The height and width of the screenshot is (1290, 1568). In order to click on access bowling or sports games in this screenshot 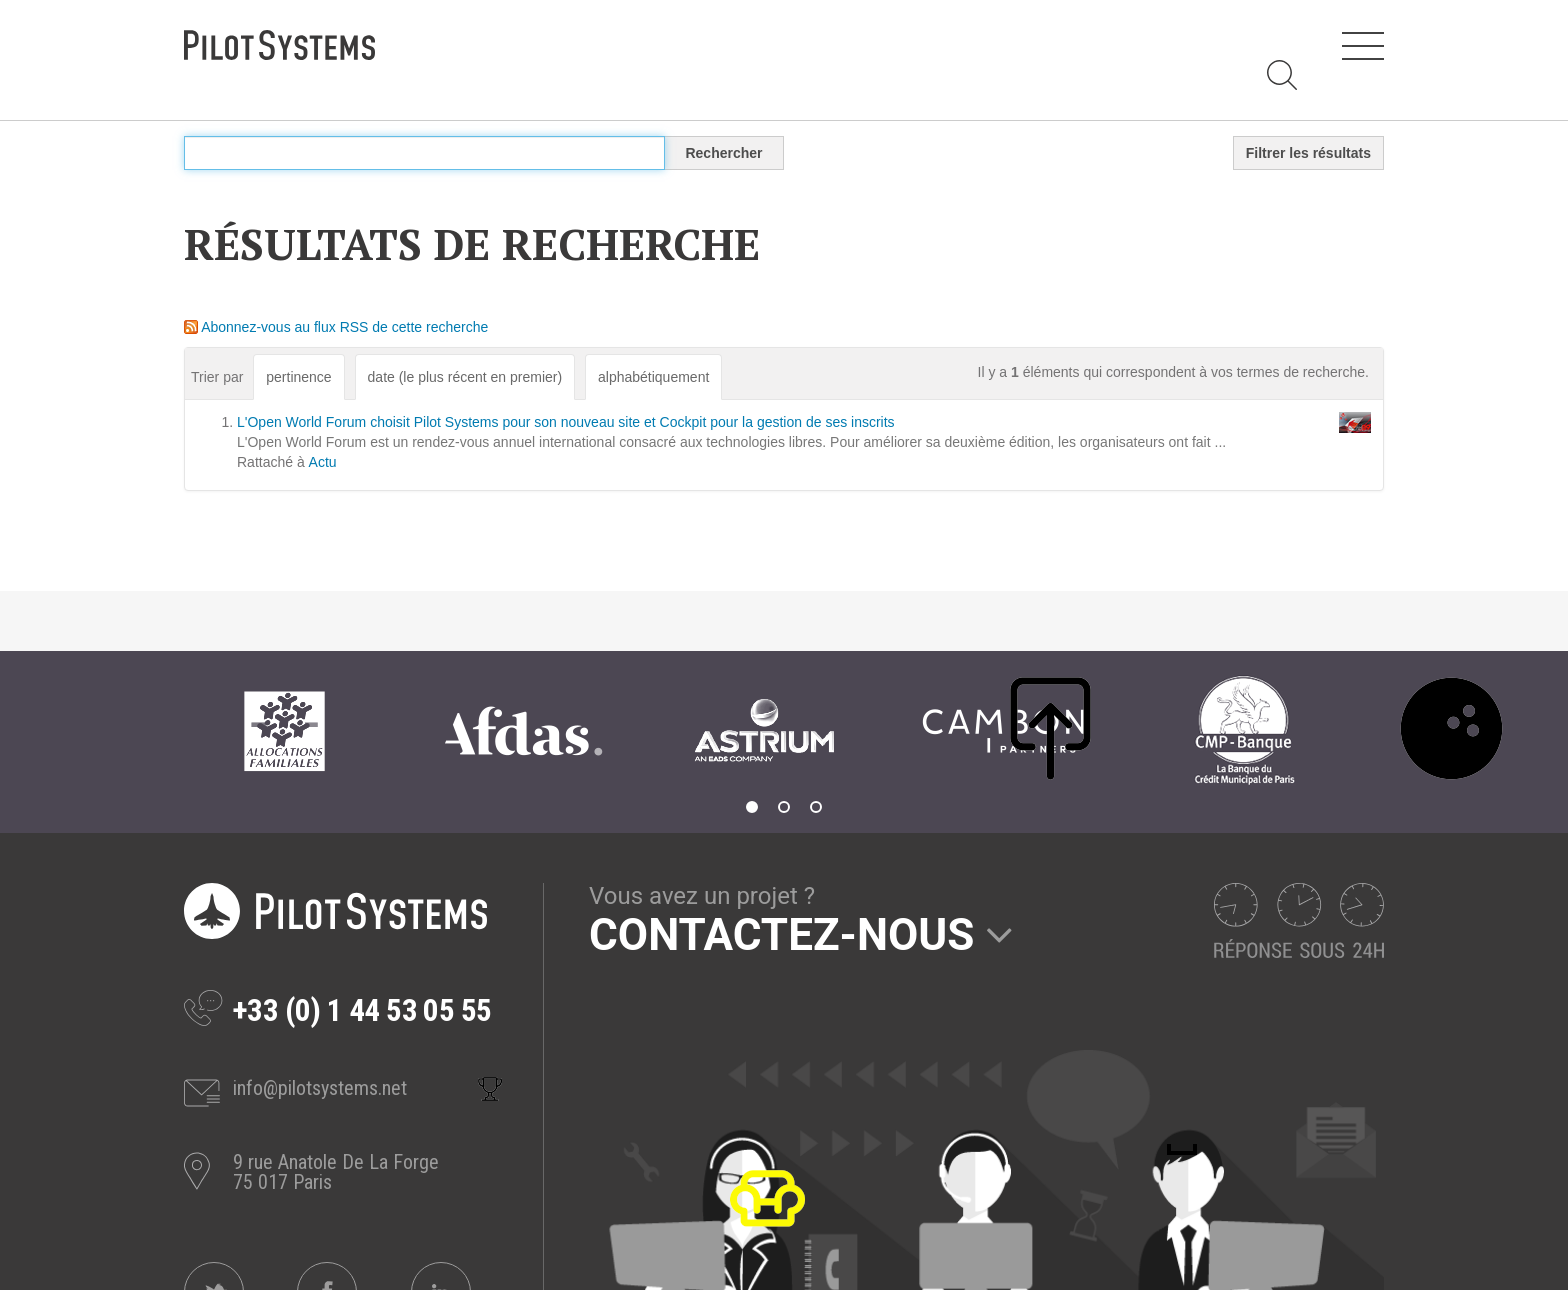, I will do `click(1451, 728)`.